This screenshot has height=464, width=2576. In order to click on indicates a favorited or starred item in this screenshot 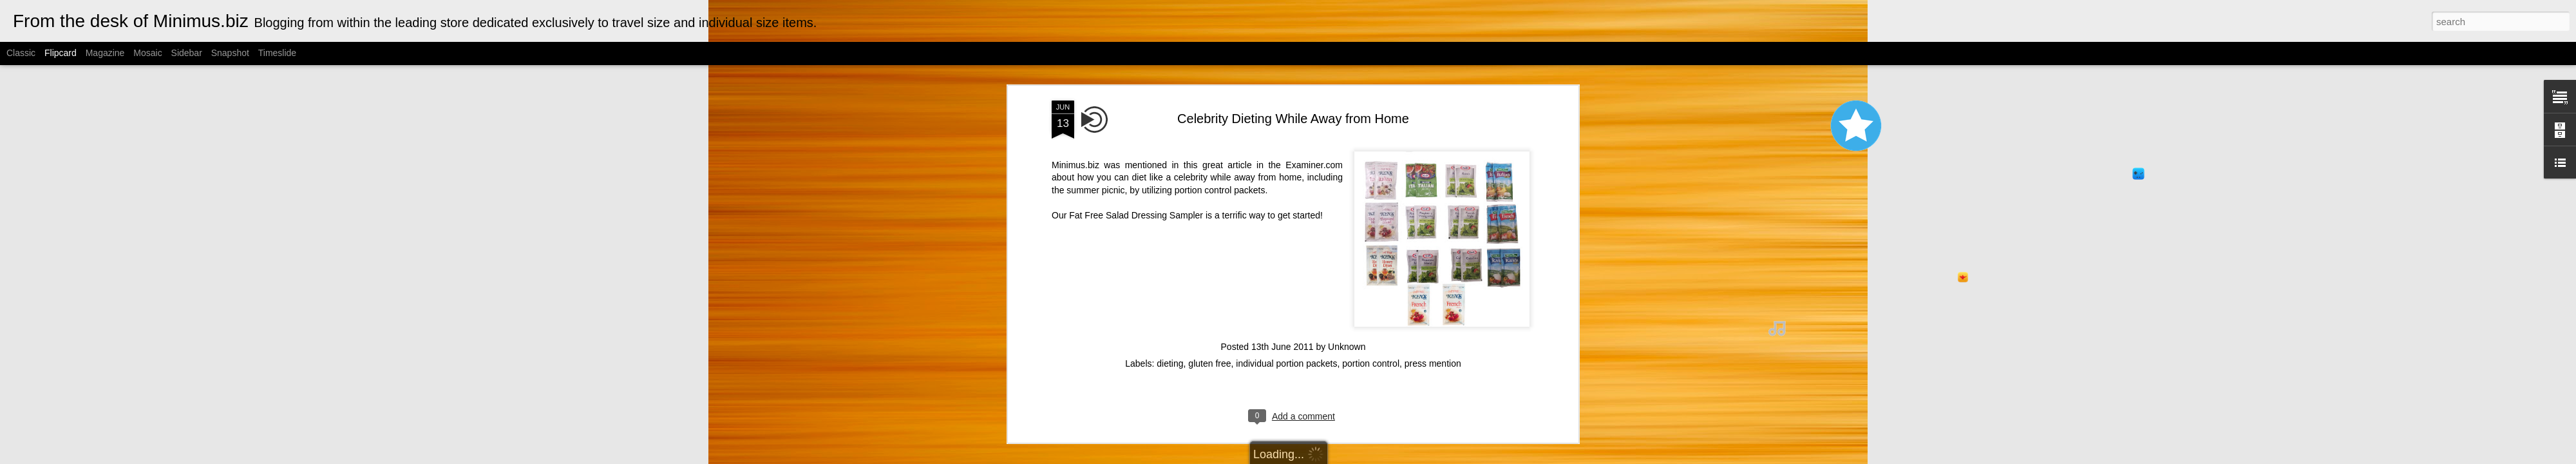, I will do `click(1856, 126)`.